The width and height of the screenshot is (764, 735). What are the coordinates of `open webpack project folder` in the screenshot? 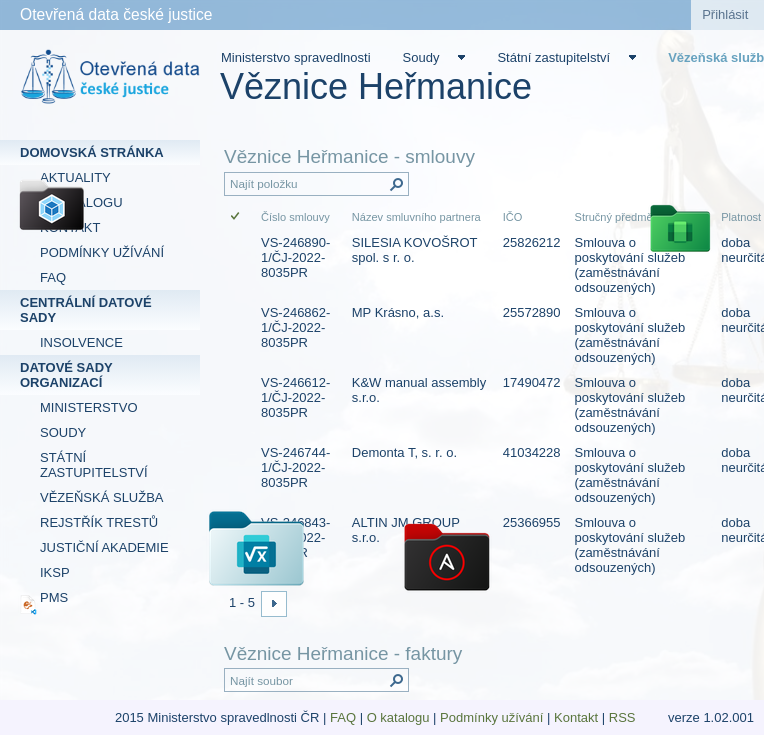 It's located at (51, 206).